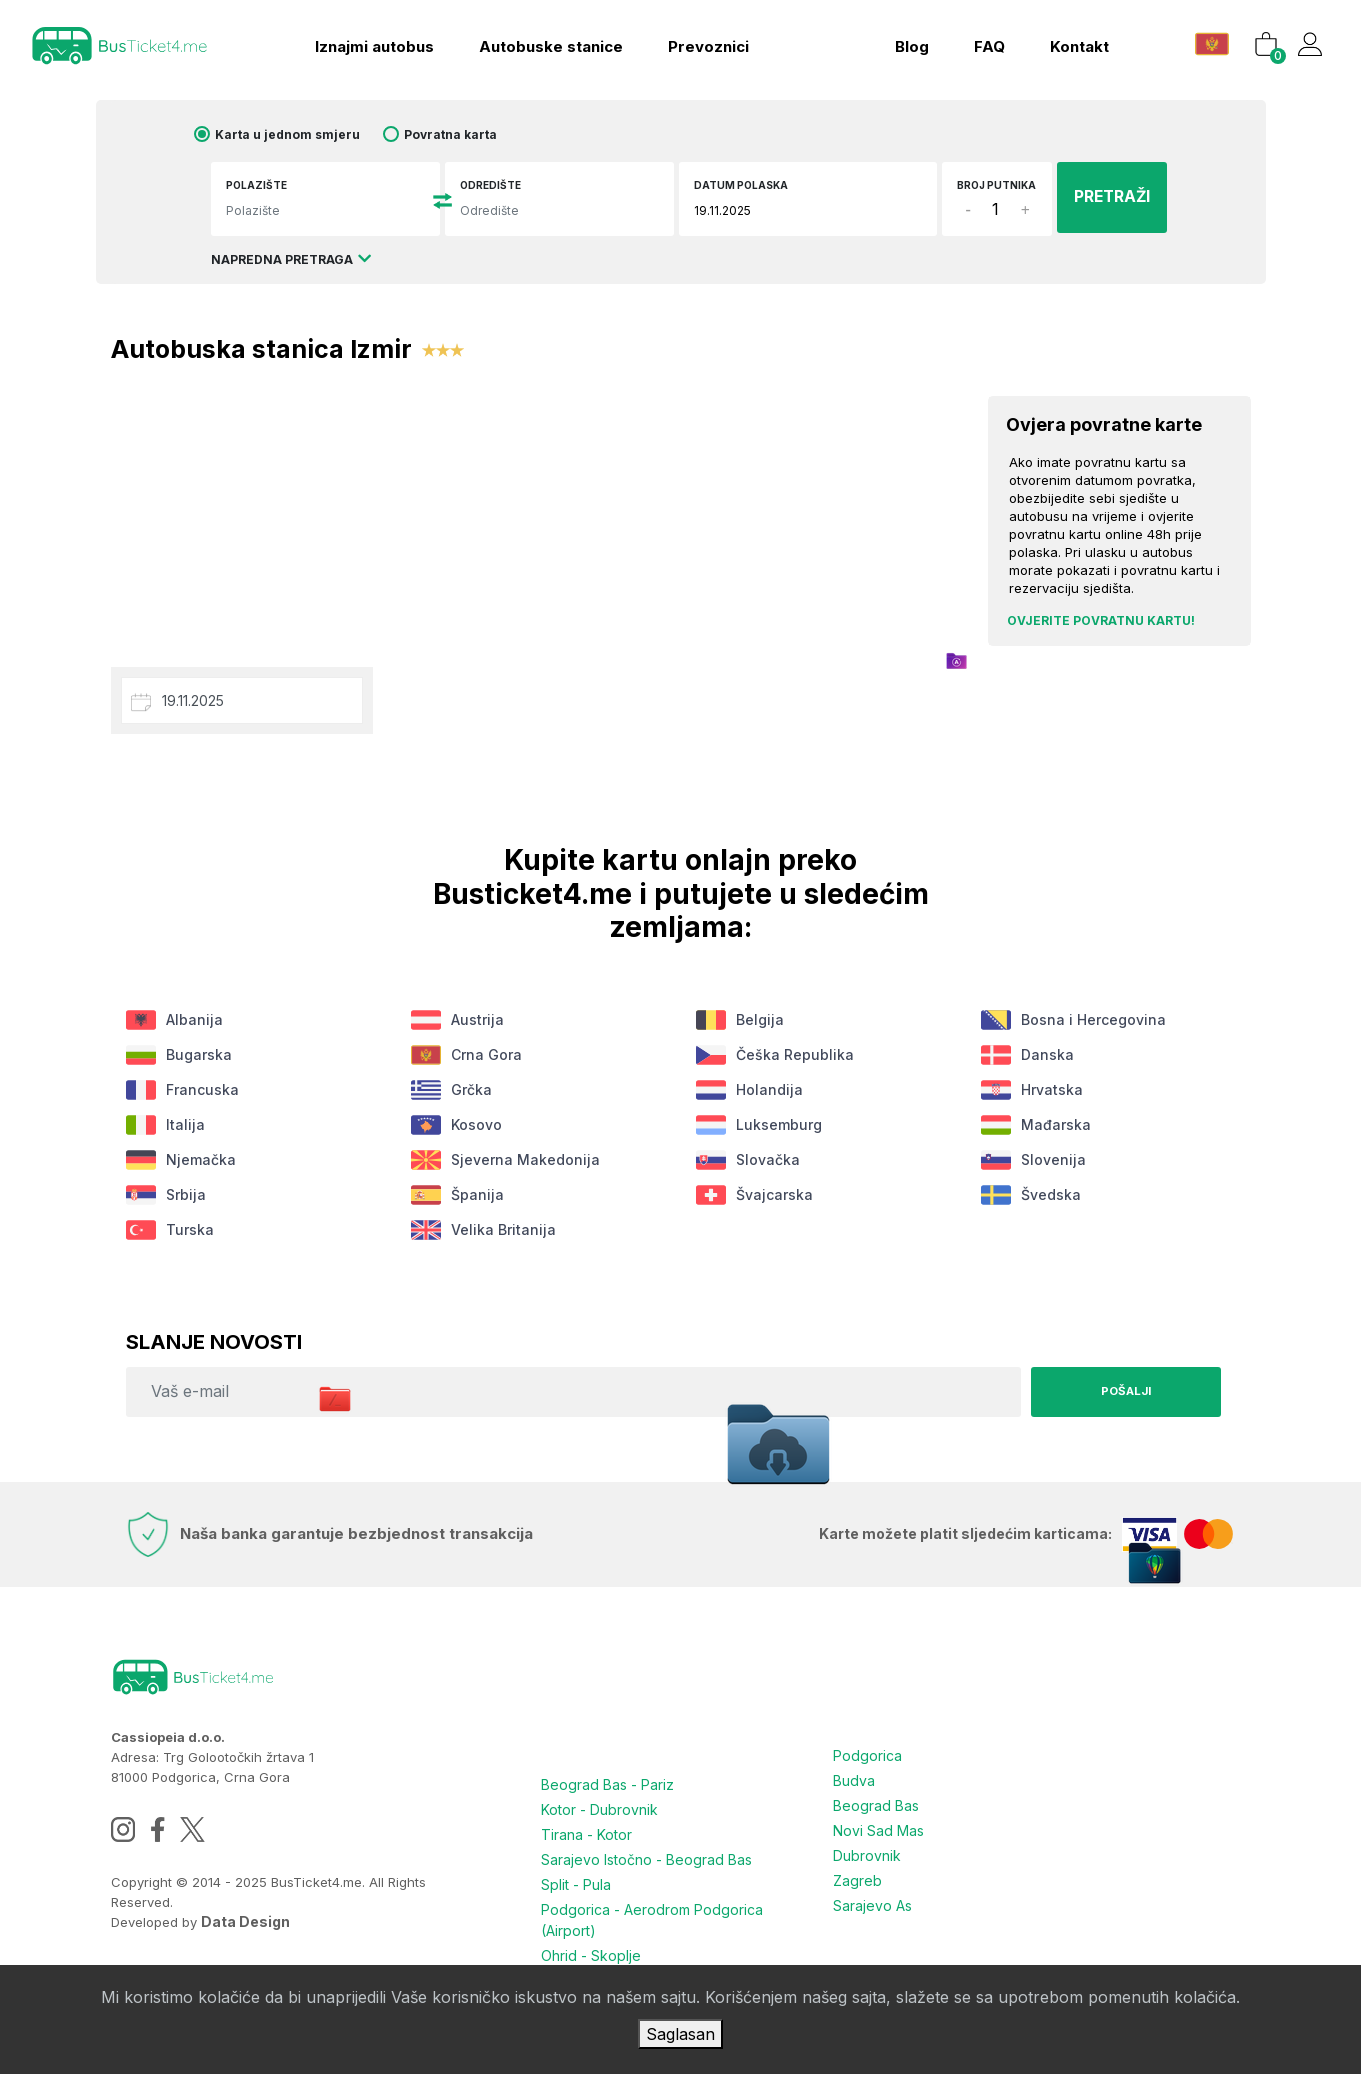  What do you see at coordinates (956, 661) in the screenshot?
I see `open apollo app files folder` at bounding box center [956, 661].